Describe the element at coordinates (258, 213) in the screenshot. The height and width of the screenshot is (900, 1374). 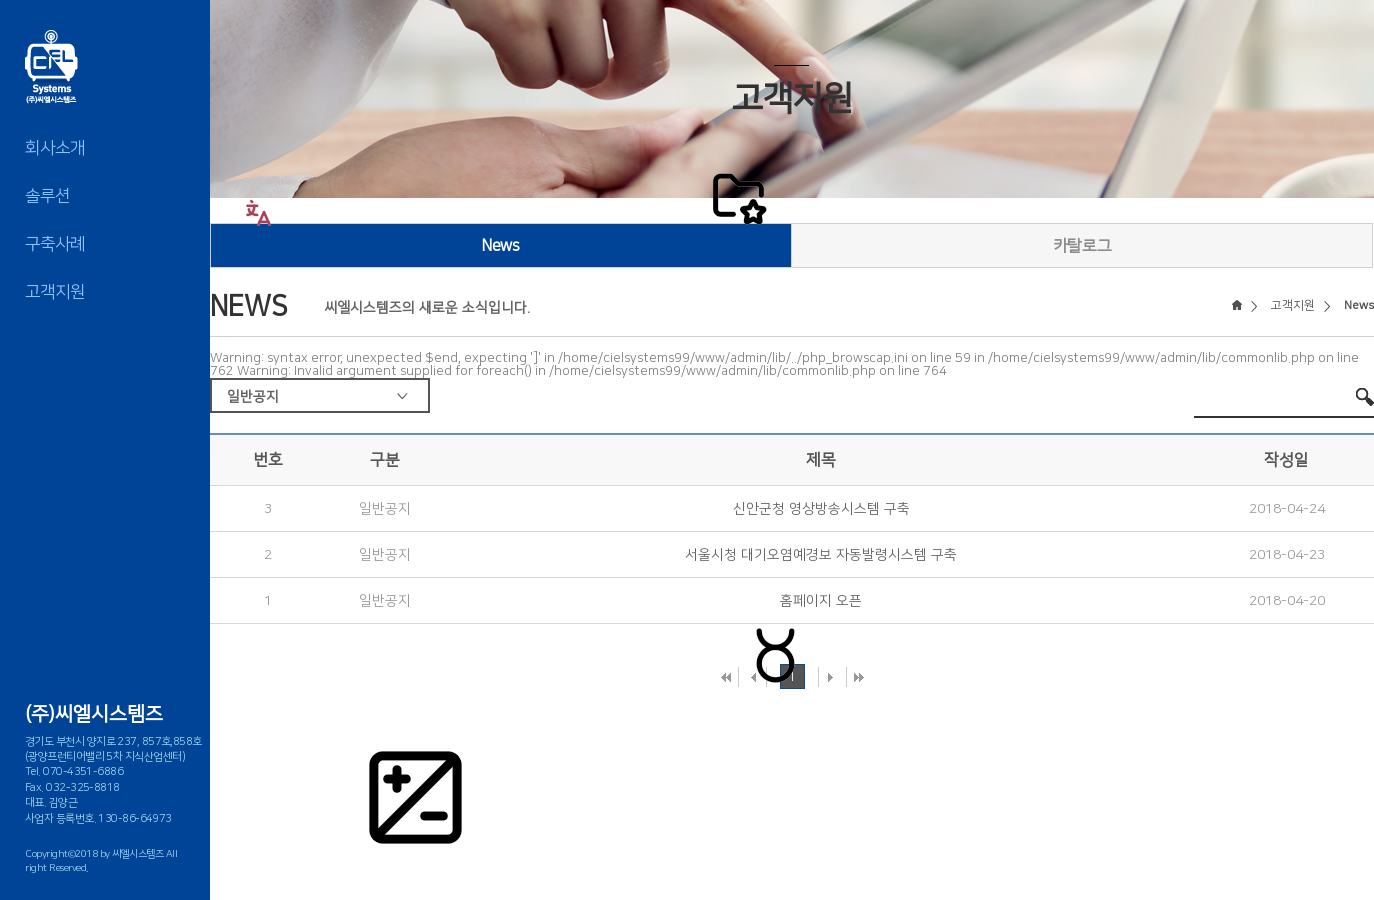
I see `change language settings` at that location.